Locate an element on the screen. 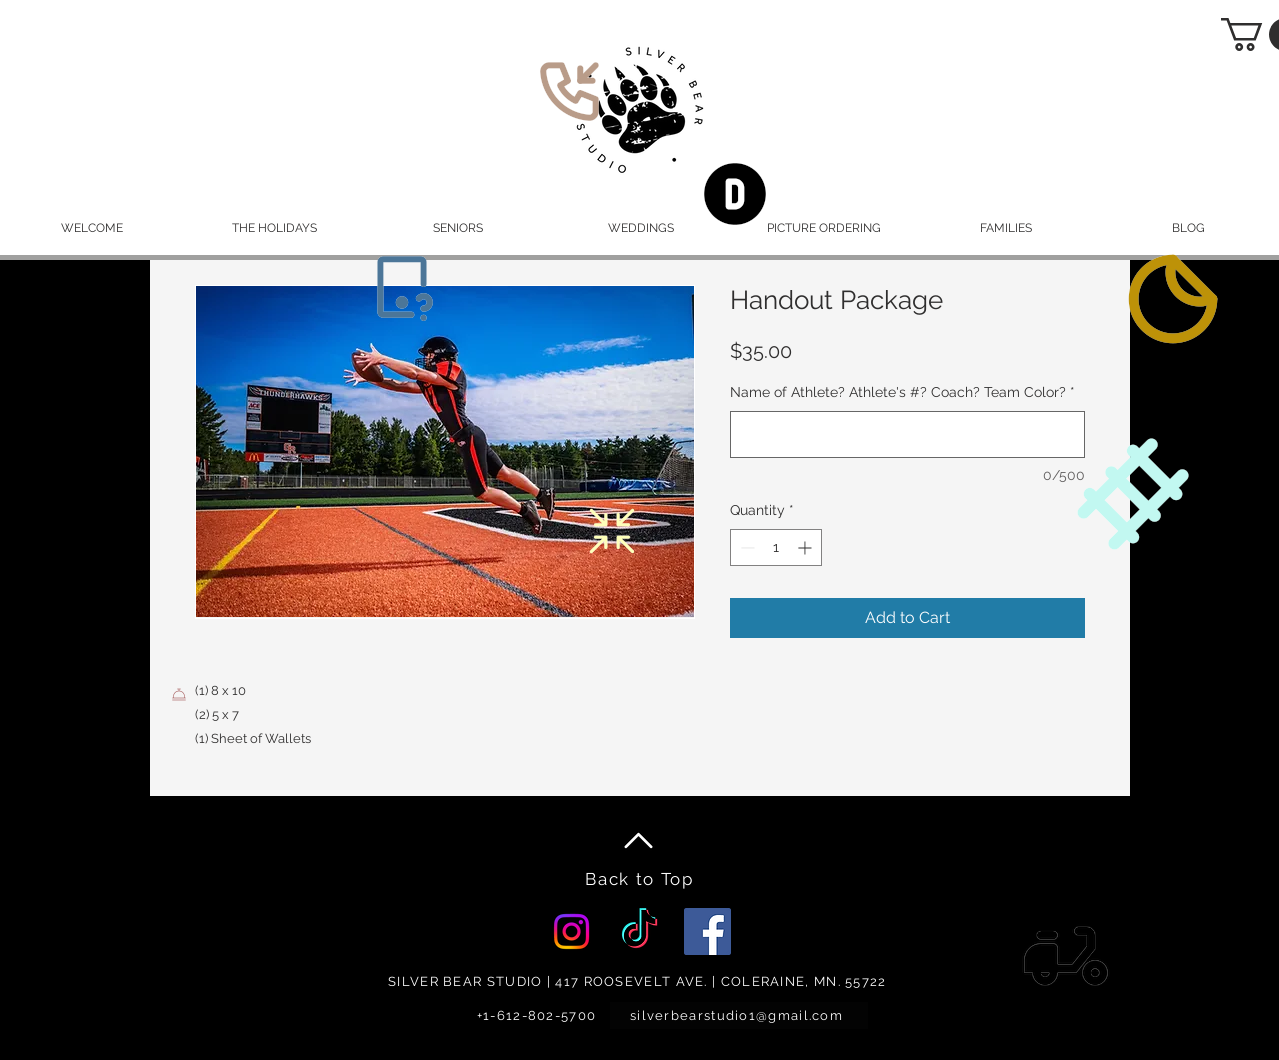 The width and height of the screenshot is (1279, 1060). indicates a "D" grade or rating is located at coordinates (735, 194).